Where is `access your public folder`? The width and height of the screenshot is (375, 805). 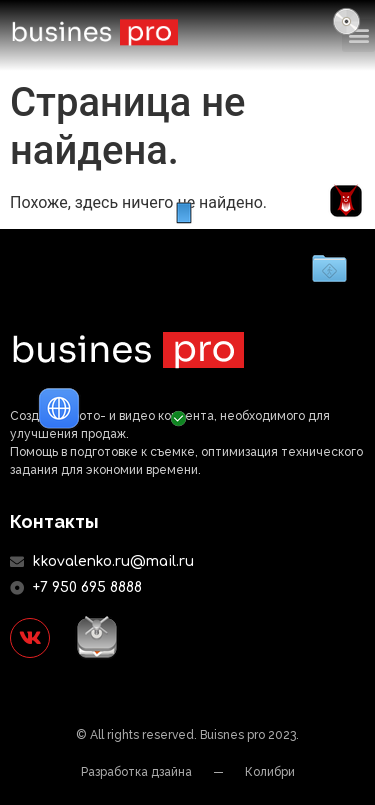 access your public folder is located at coordinates (329, 268).